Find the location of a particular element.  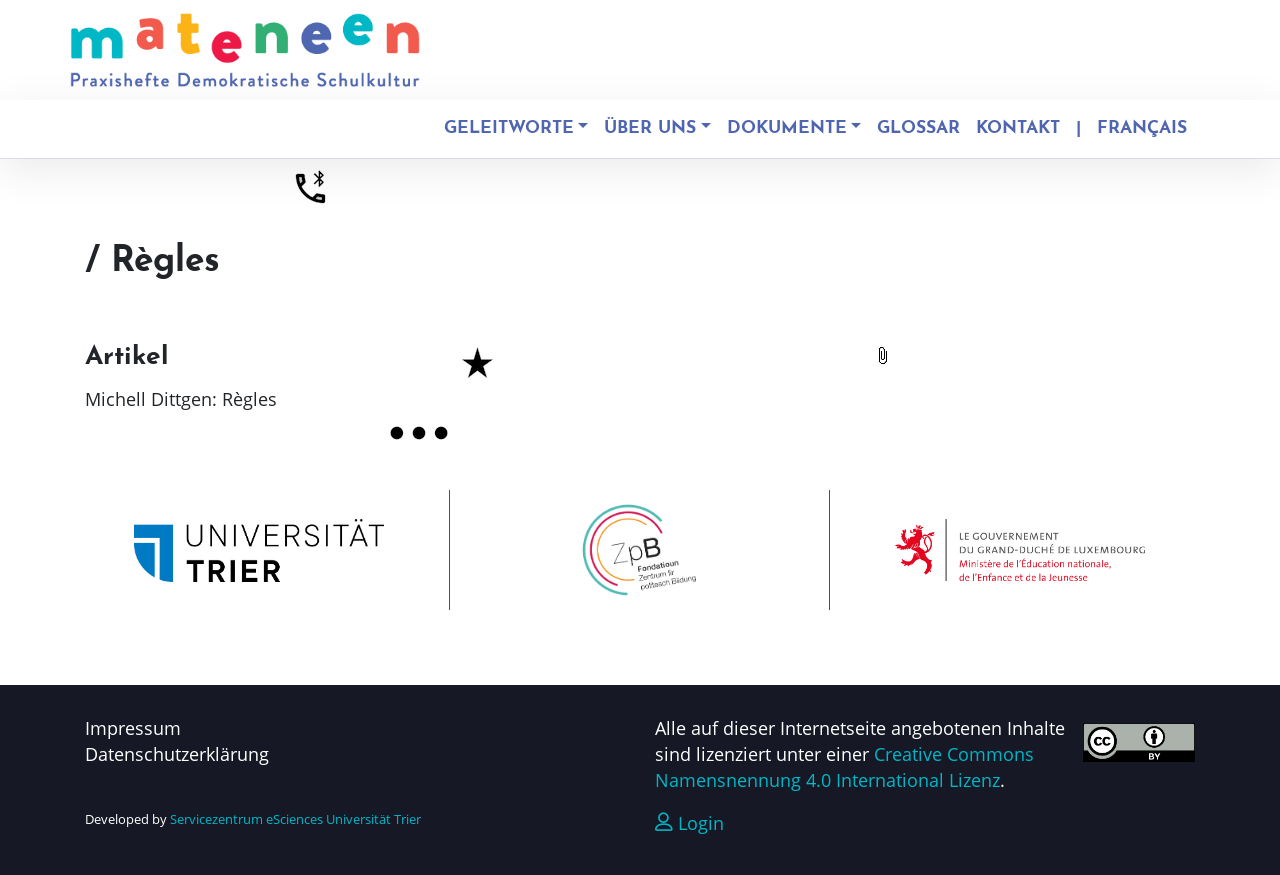

phone call connected via bluetooth speaker is located at coordinates (310, 188).